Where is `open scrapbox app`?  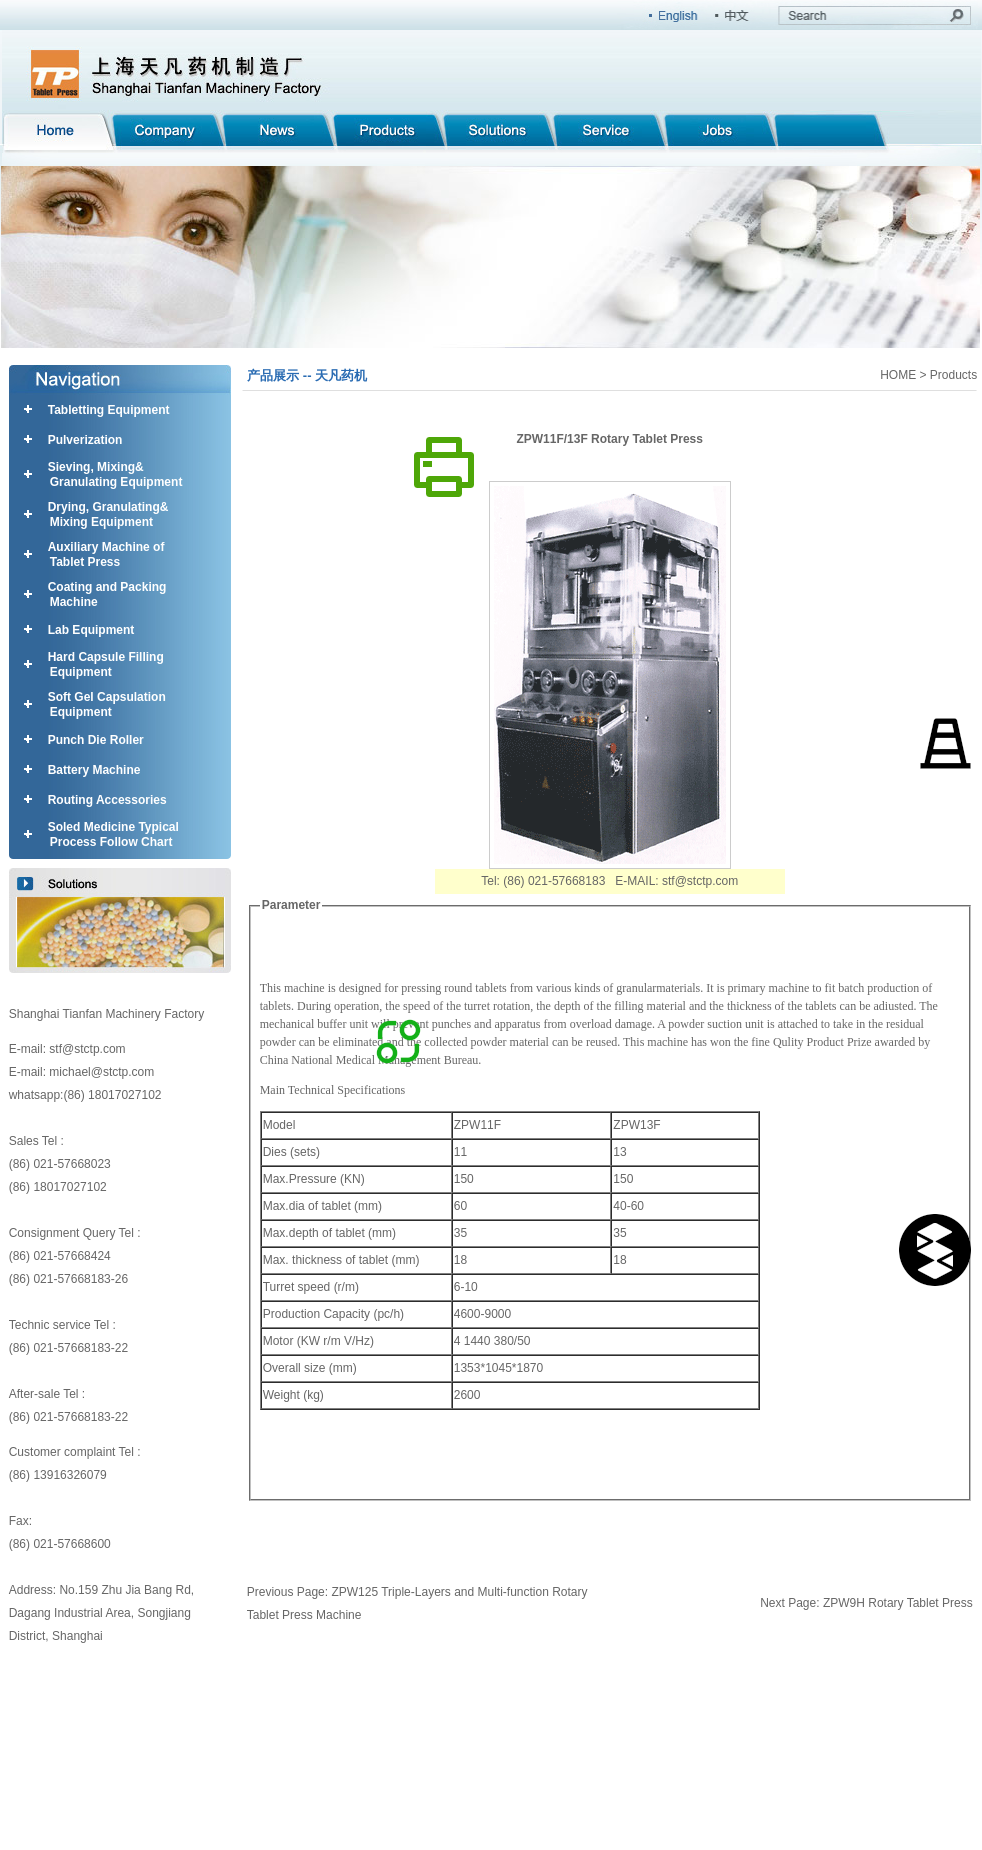
open scrapbox app is located at coordinates (935, 1250).